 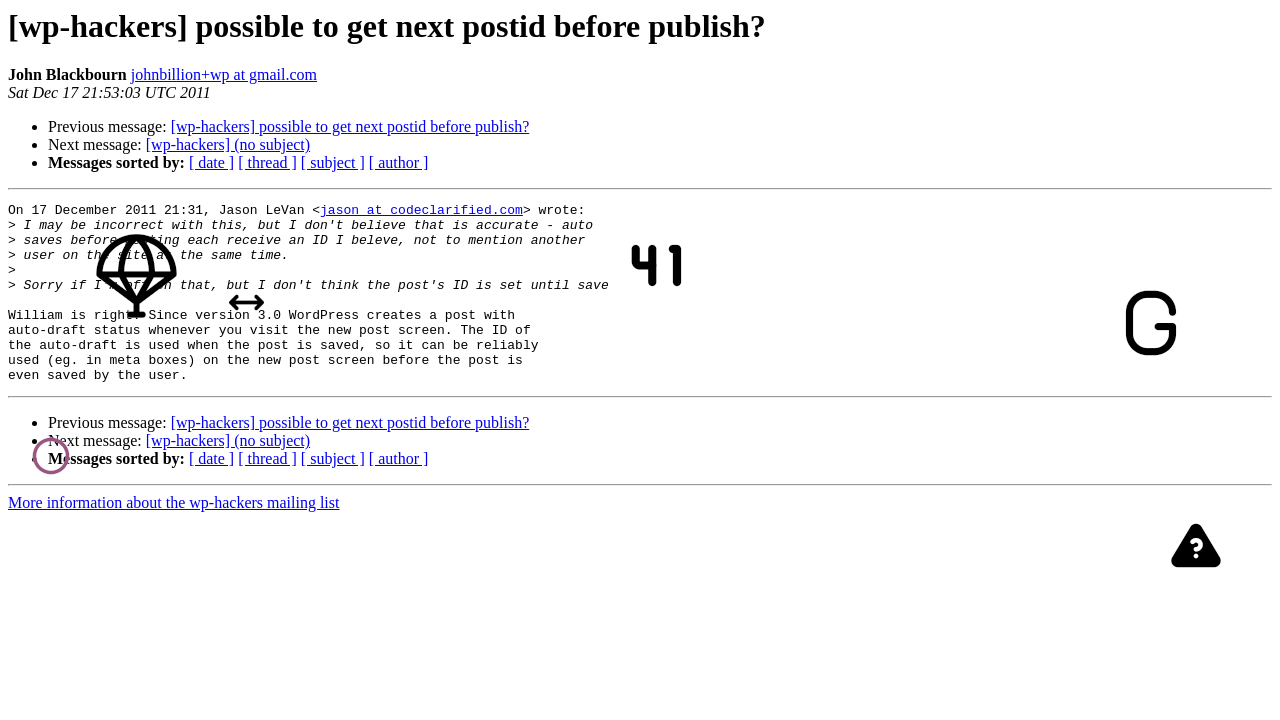 What do you see at coordinates (1196, 547) in the screenshot?
I see `indicates a warning or caution that requires attention` at bounding box center [1196, 547].